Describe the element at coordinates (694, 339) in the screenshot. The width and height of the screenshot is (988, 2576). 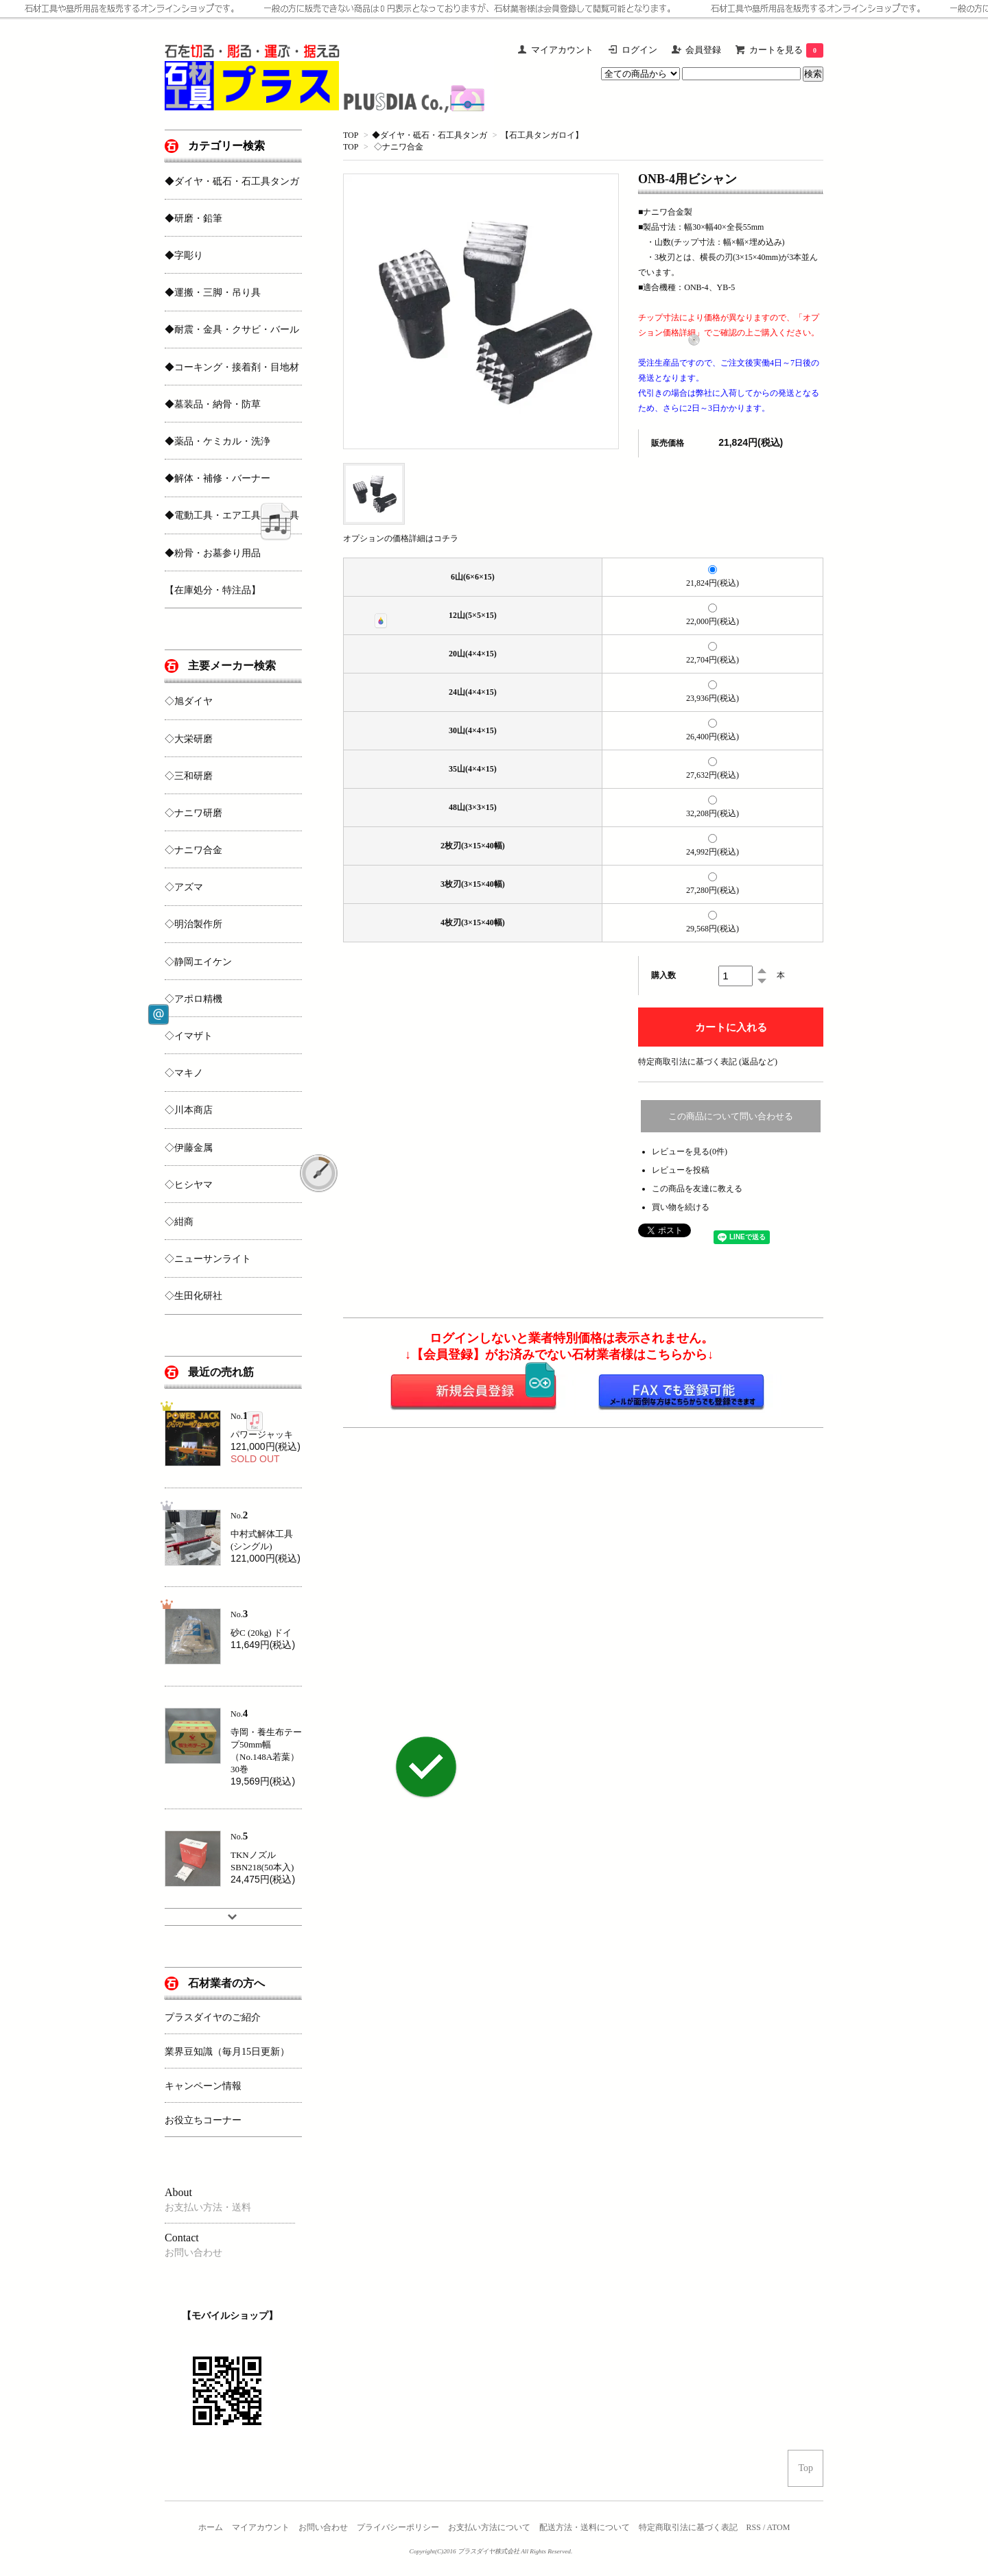
I see `indicates a rewritable CD drive or disc` at that location.